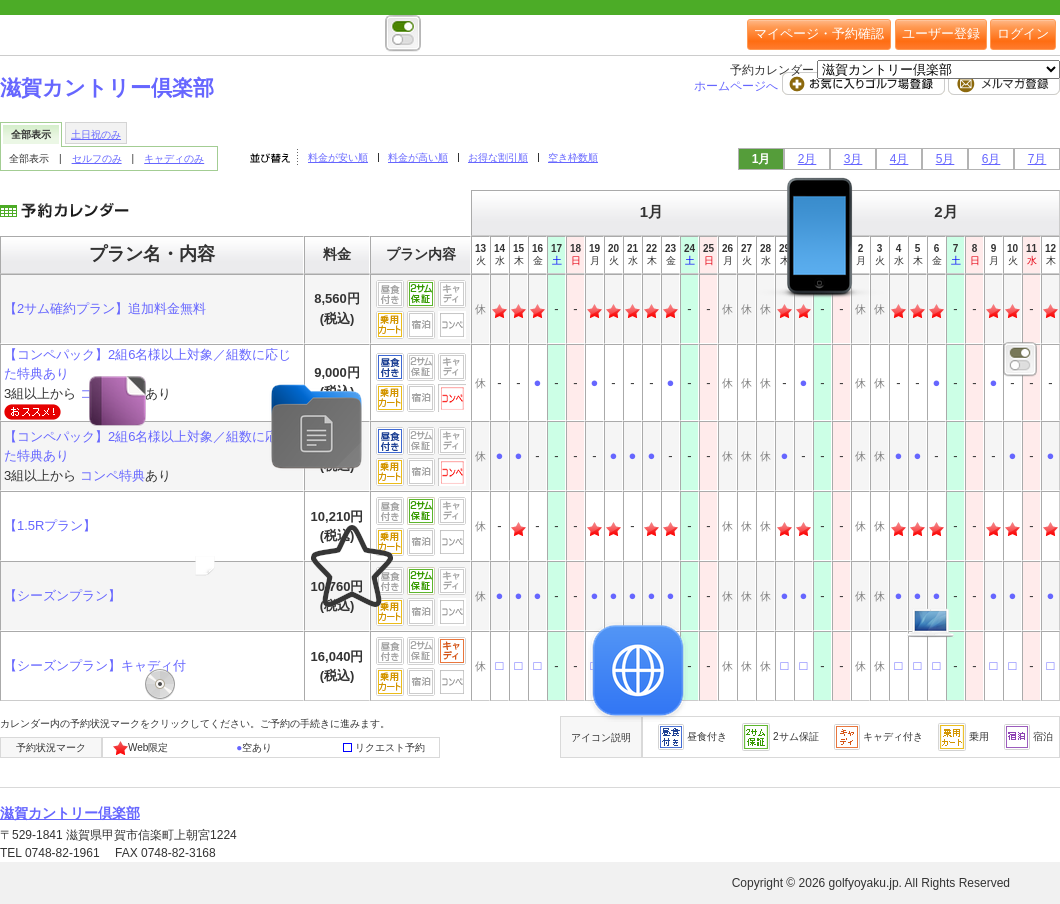 This screenshot has width=1060, height=904. What do you see at coordinates (1020, 359) in the screenshot?
I see `open system settings or preferences` at bounding box center [1020, 359].